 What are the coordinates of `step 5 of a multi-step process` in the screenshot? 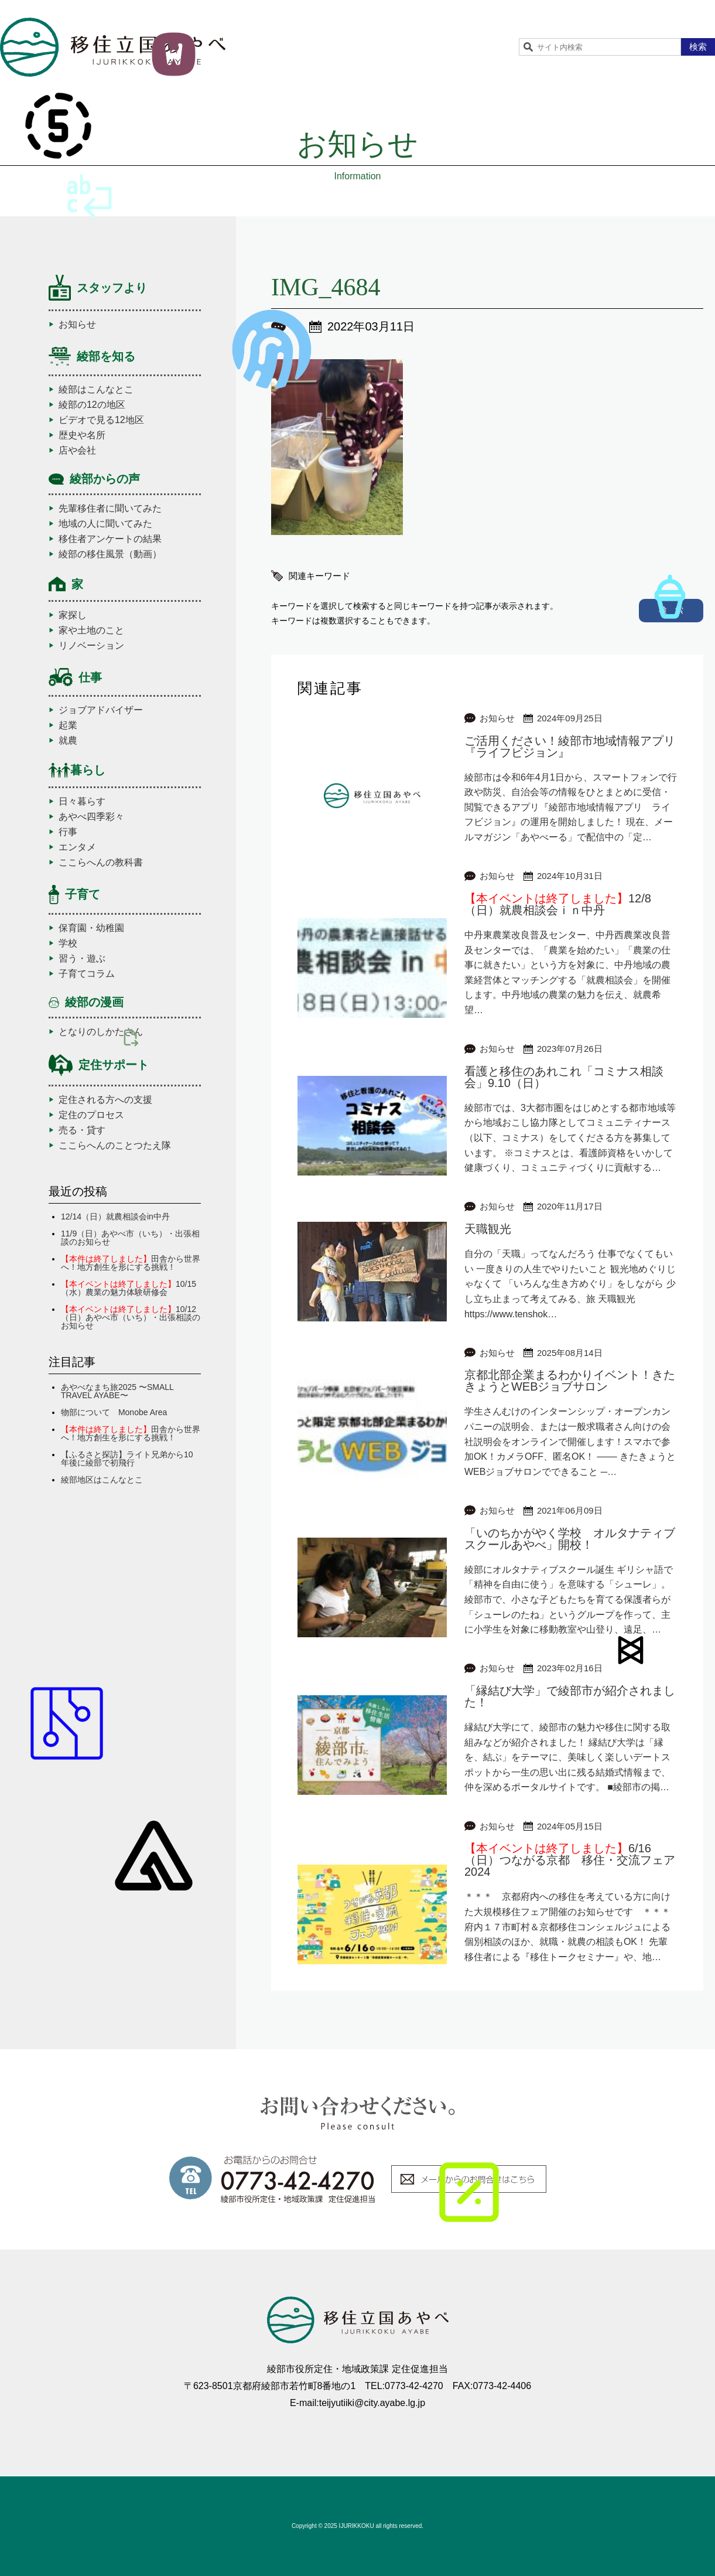 It's located at (58, 125).